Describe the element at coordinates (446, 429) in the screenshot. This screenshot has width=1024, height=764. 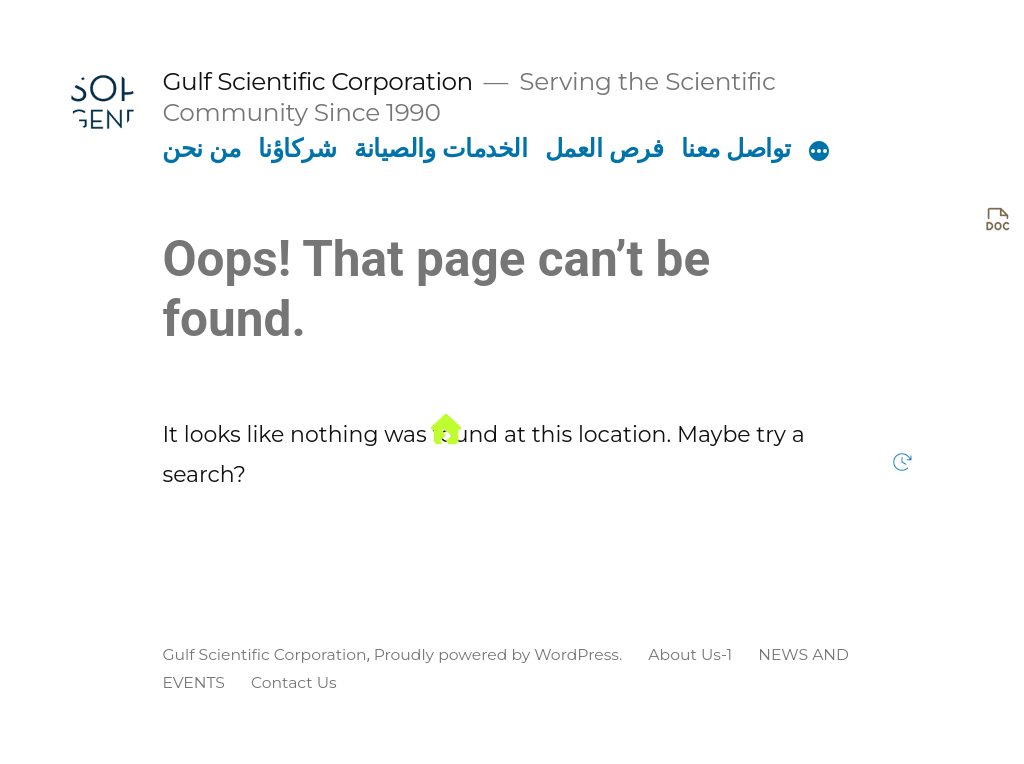
I see `report property damage` at that location.